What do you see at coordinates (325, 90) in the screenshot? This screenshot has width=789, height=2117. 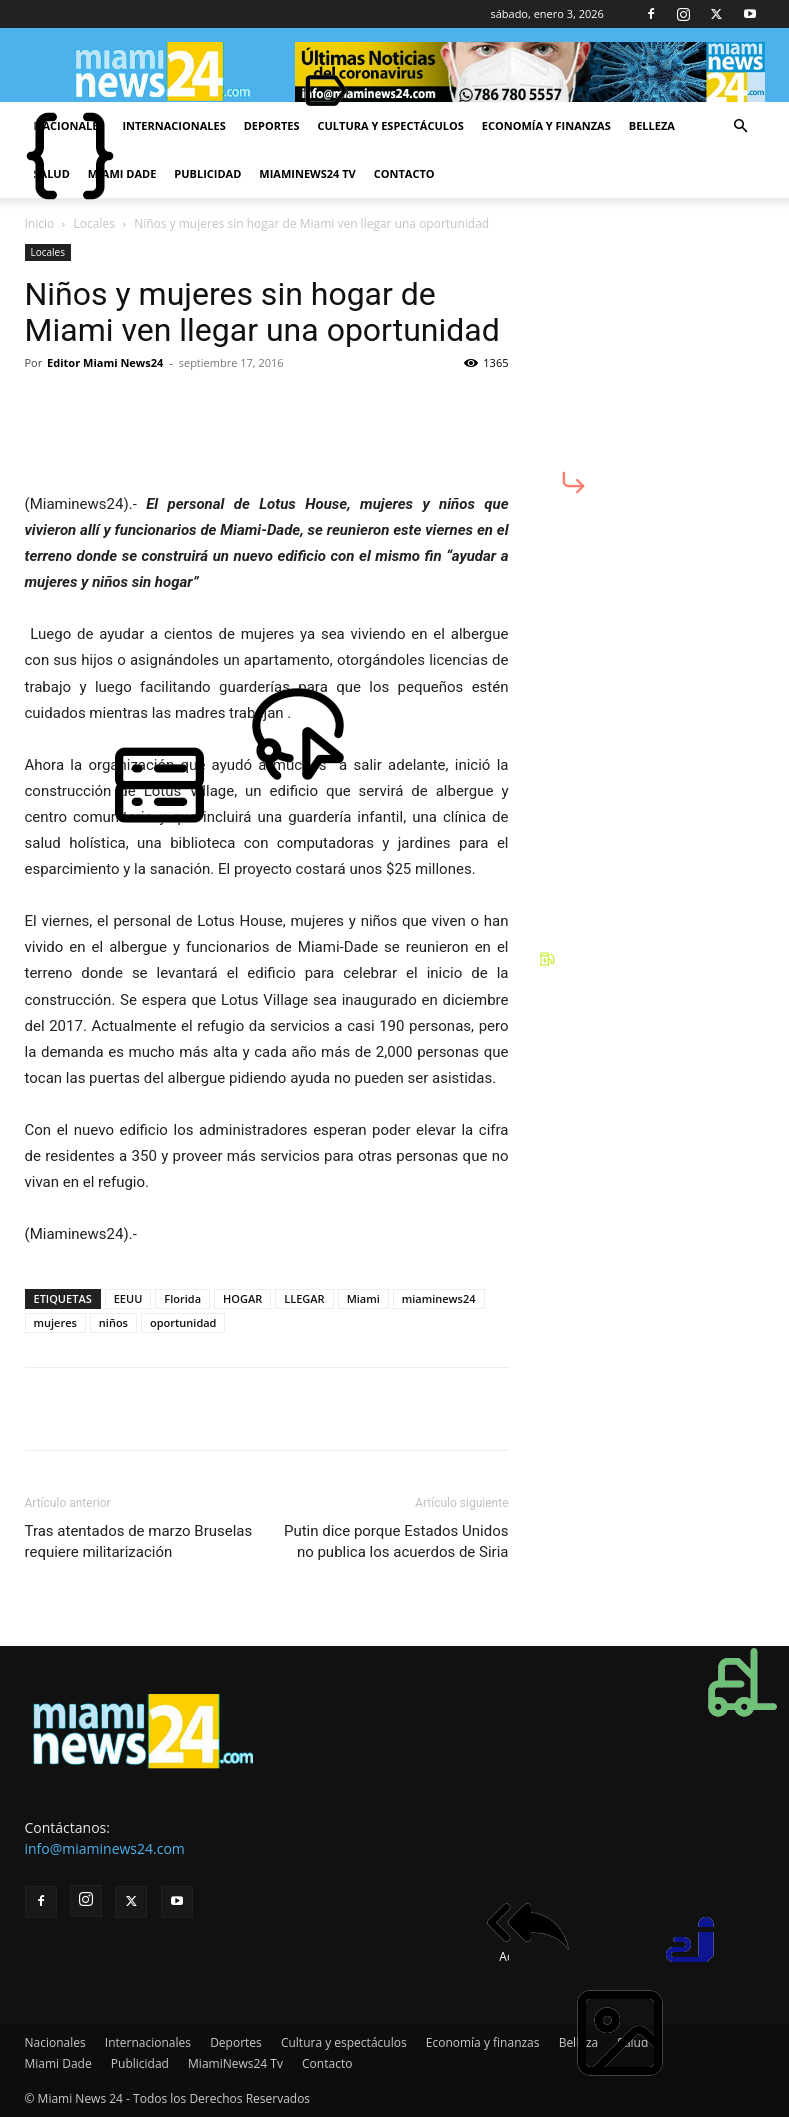 I see `add a label or tag to an item` at bounding box center [325, 90].